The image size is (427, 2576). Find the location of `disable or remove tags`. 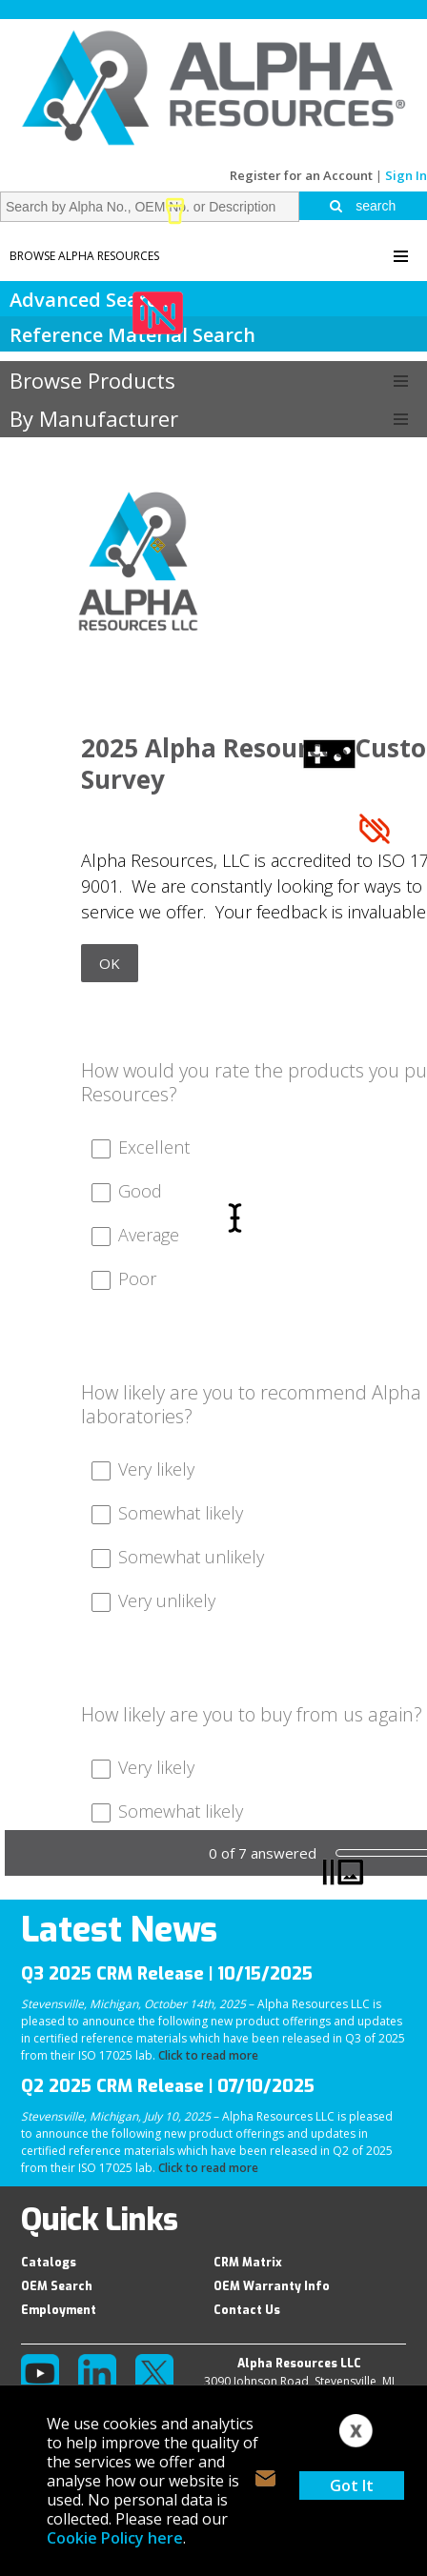

disable or remove tags is located at coordinates (375, 829).